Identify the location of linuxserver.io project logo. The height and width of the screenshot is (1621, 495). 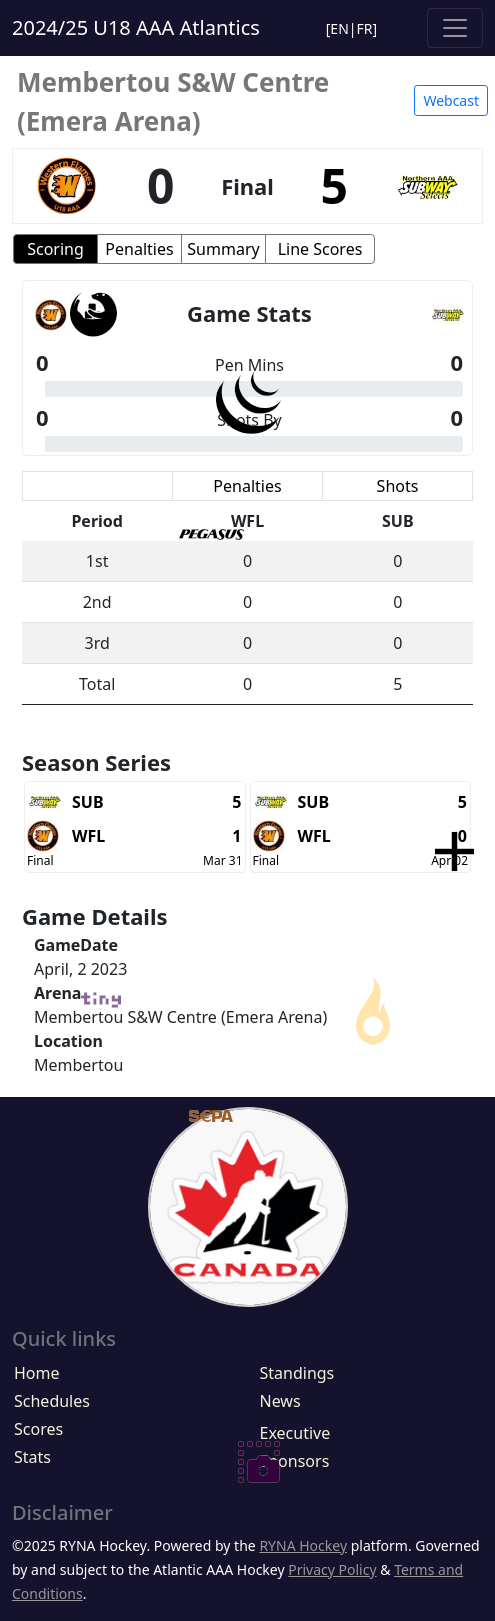
(93, 314).